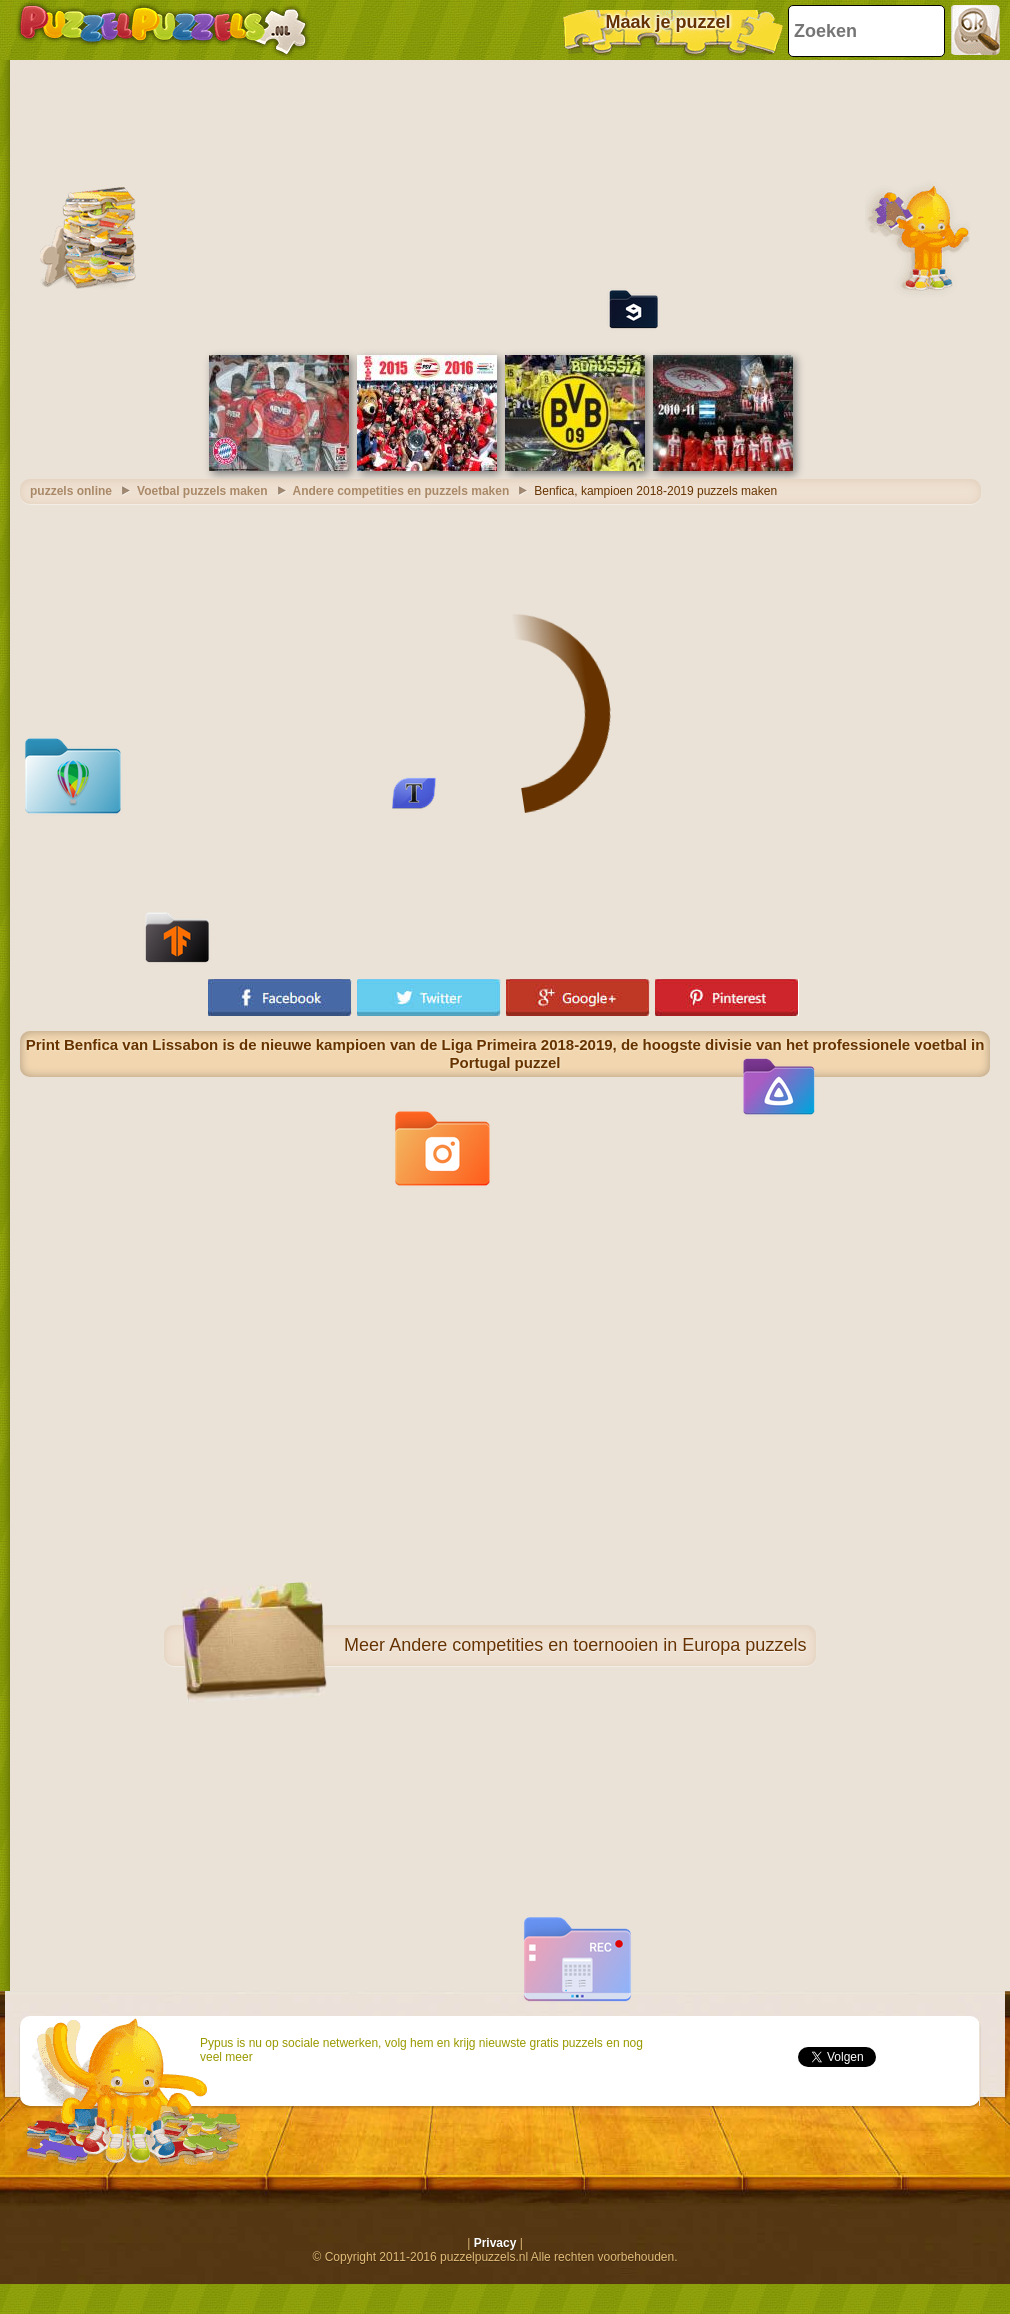 Image resolution: width=1010 pixels, height=2314 pixels. What do you see at coordinates (177, 939) in the screenshot?
I see `open tensorflow project folder` at bounding box center [177, 939].